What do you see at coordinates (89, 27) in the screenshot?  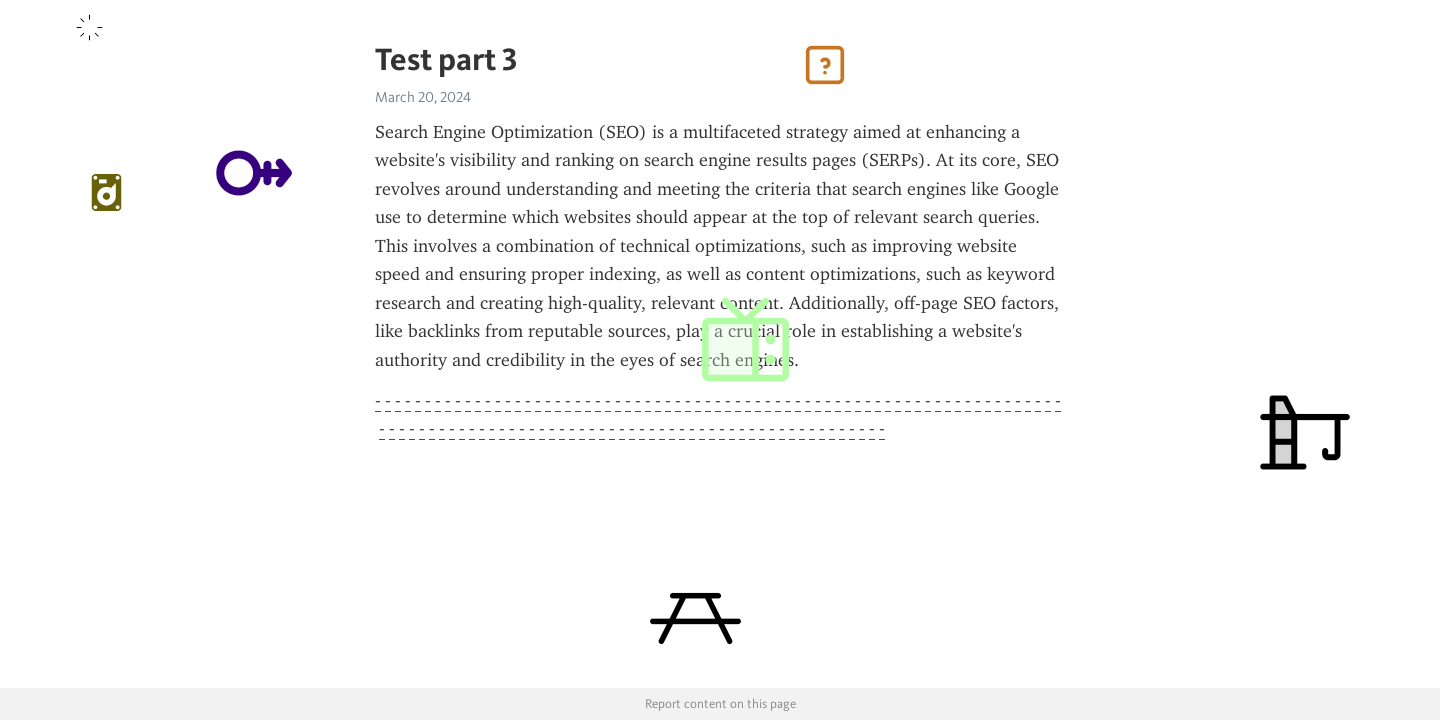 I see `indicates loading or processing in progress` at bounding box center [89, 27].